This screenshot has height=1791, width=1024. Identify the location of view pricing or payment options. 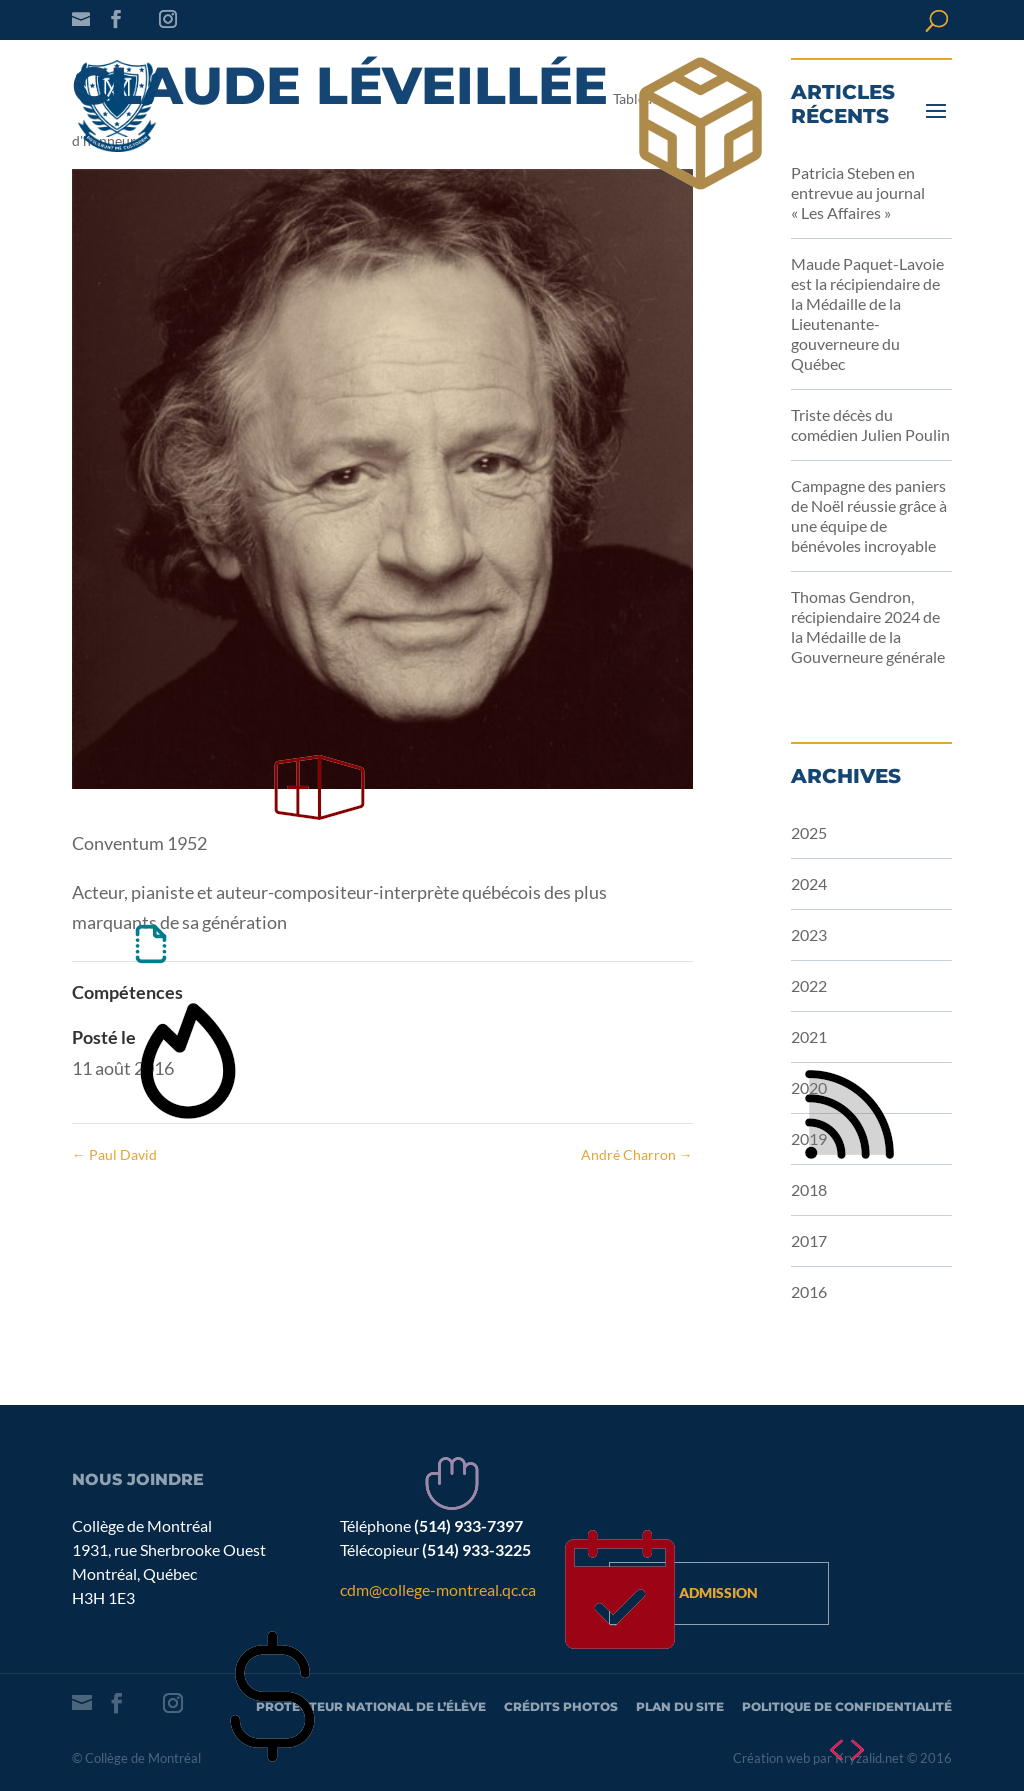
(272, 1696).